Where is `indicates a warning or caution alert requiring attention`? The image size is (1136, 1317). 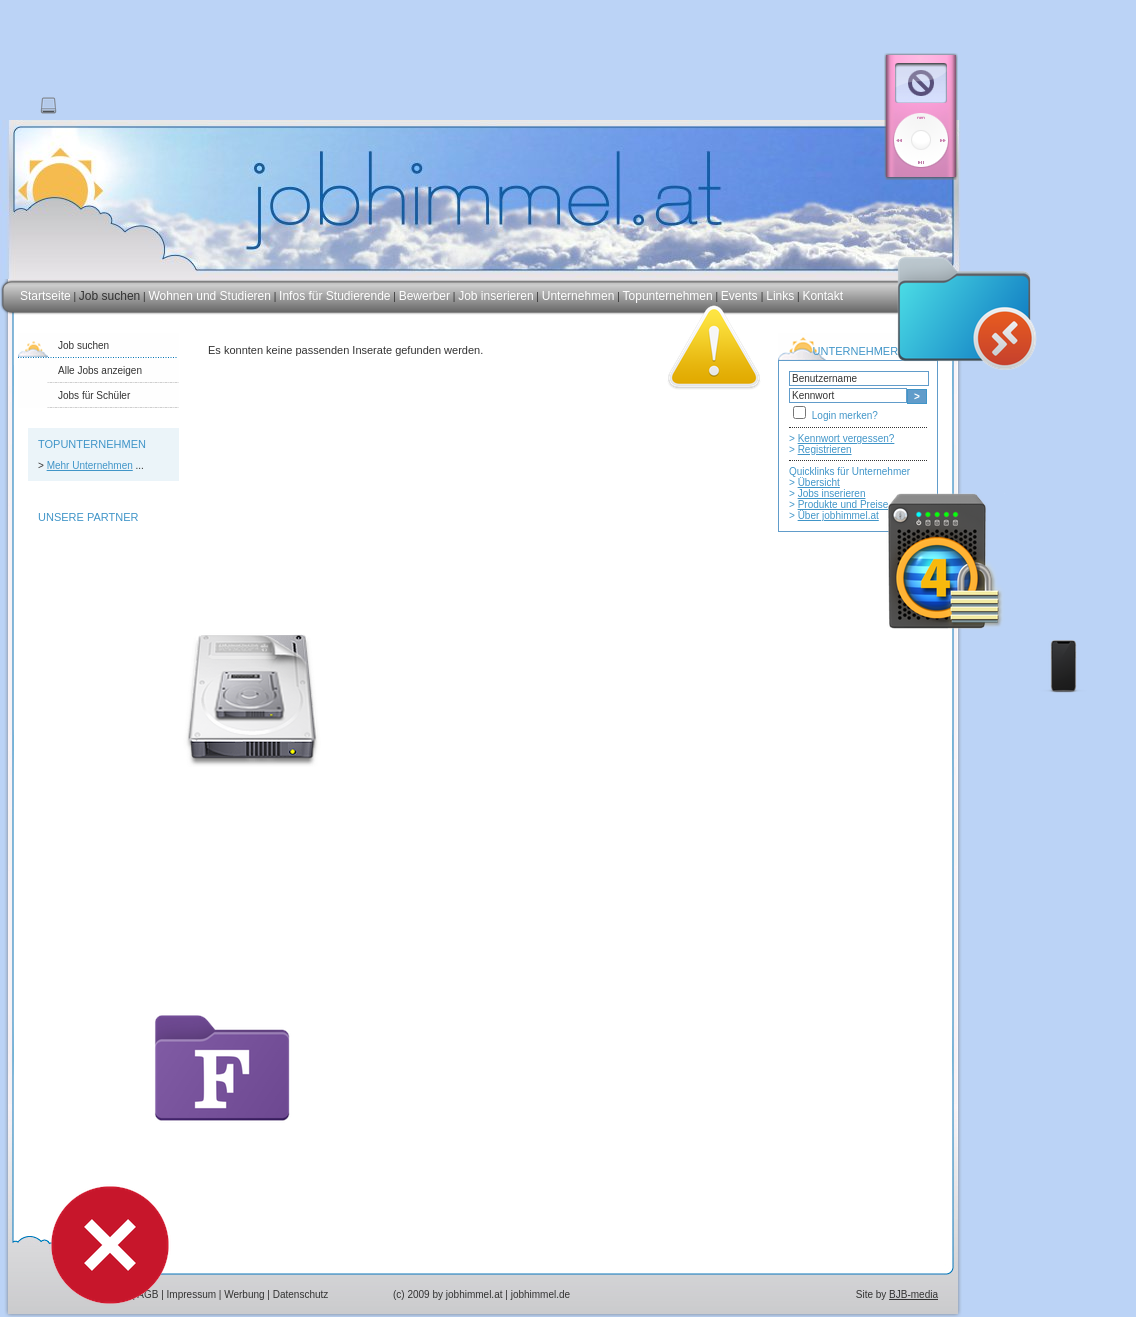
indicates a warning or caution alert requiring attention is located at coordinates (714, 347).